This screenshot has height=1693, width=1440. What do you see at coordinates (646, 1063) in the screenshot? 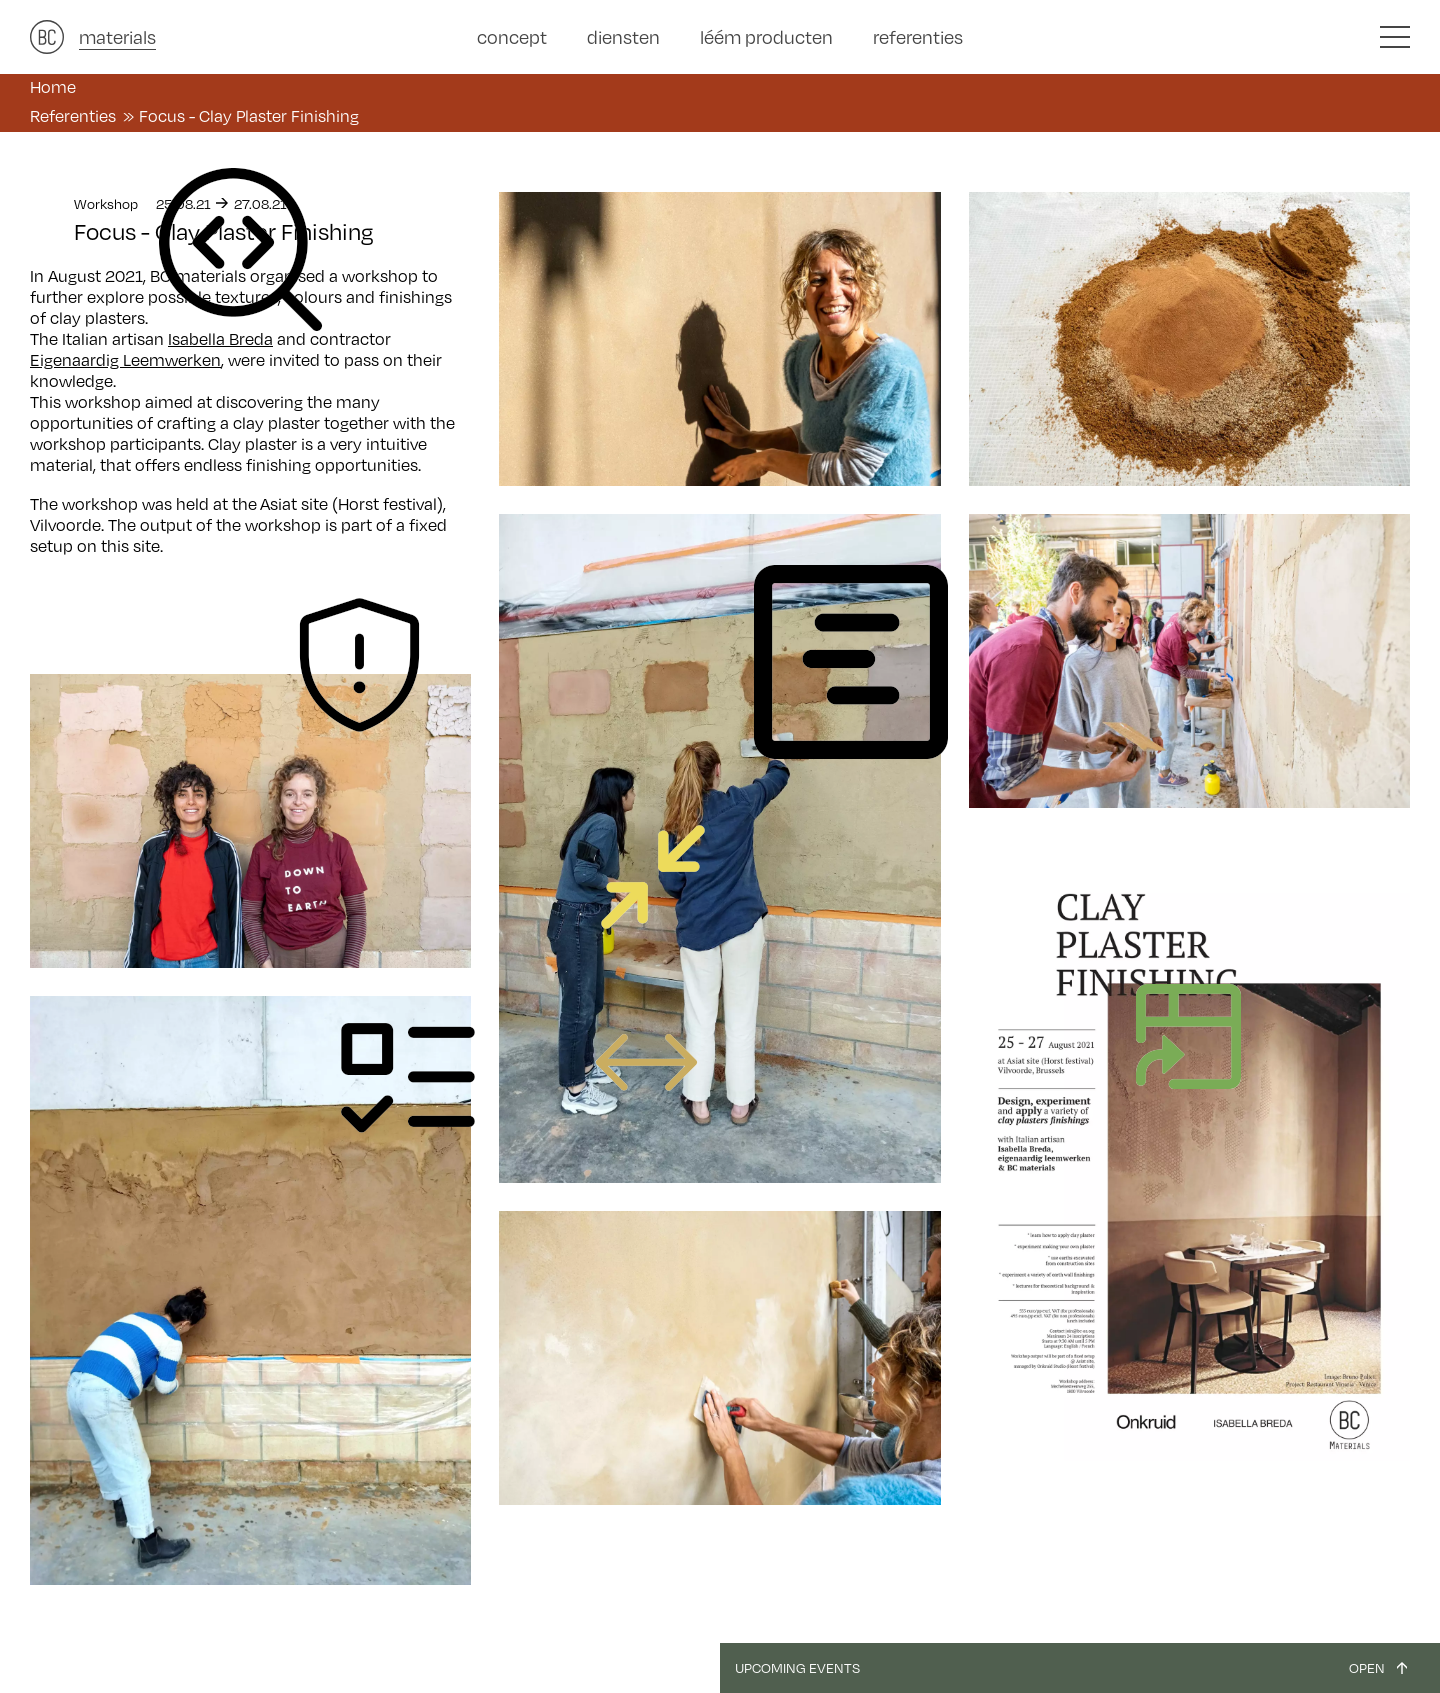
I see `resize or adjust width horizontally` at bounding box center [646, 1063].